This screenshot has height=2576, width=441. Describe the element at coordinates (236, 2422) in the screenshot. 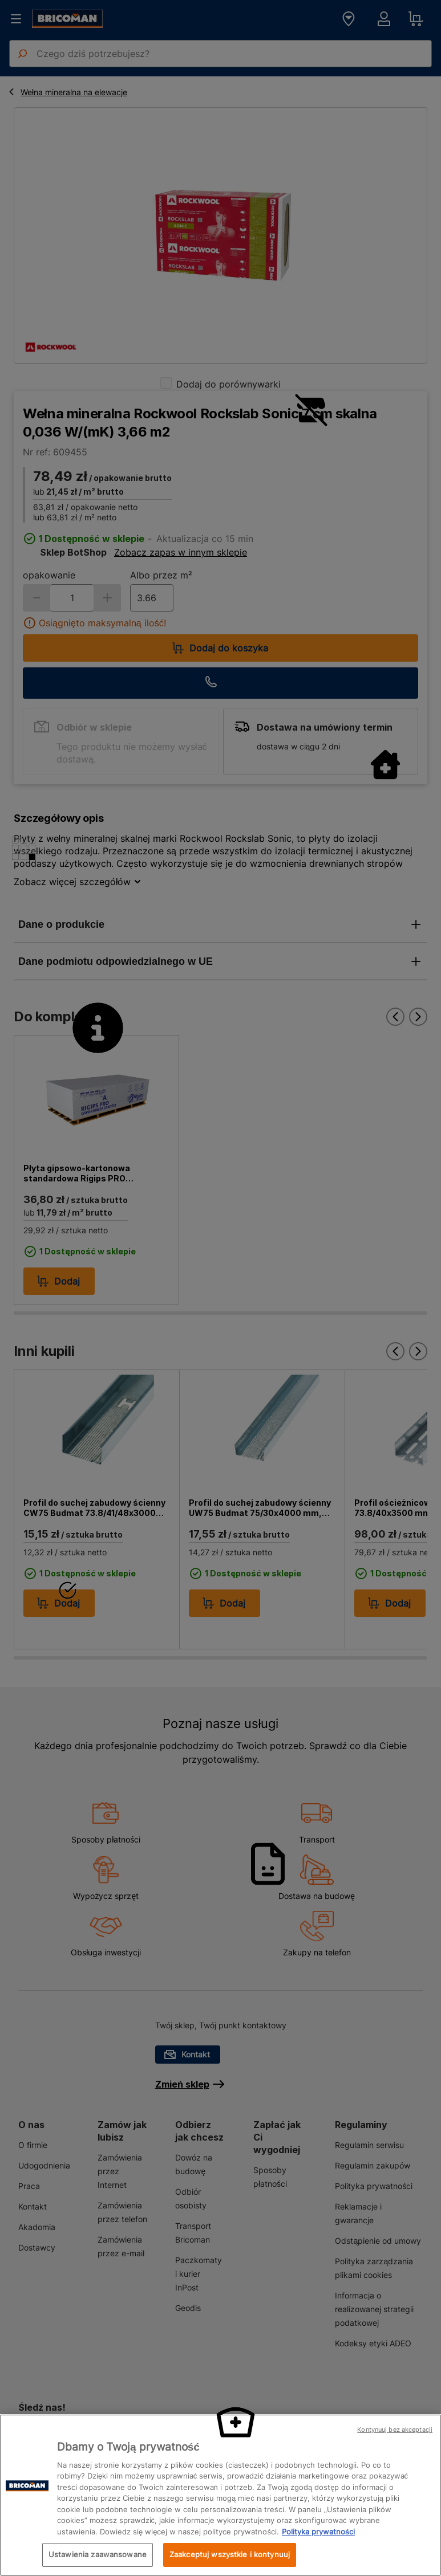

I see `access nursing or healthcare services` at that location.